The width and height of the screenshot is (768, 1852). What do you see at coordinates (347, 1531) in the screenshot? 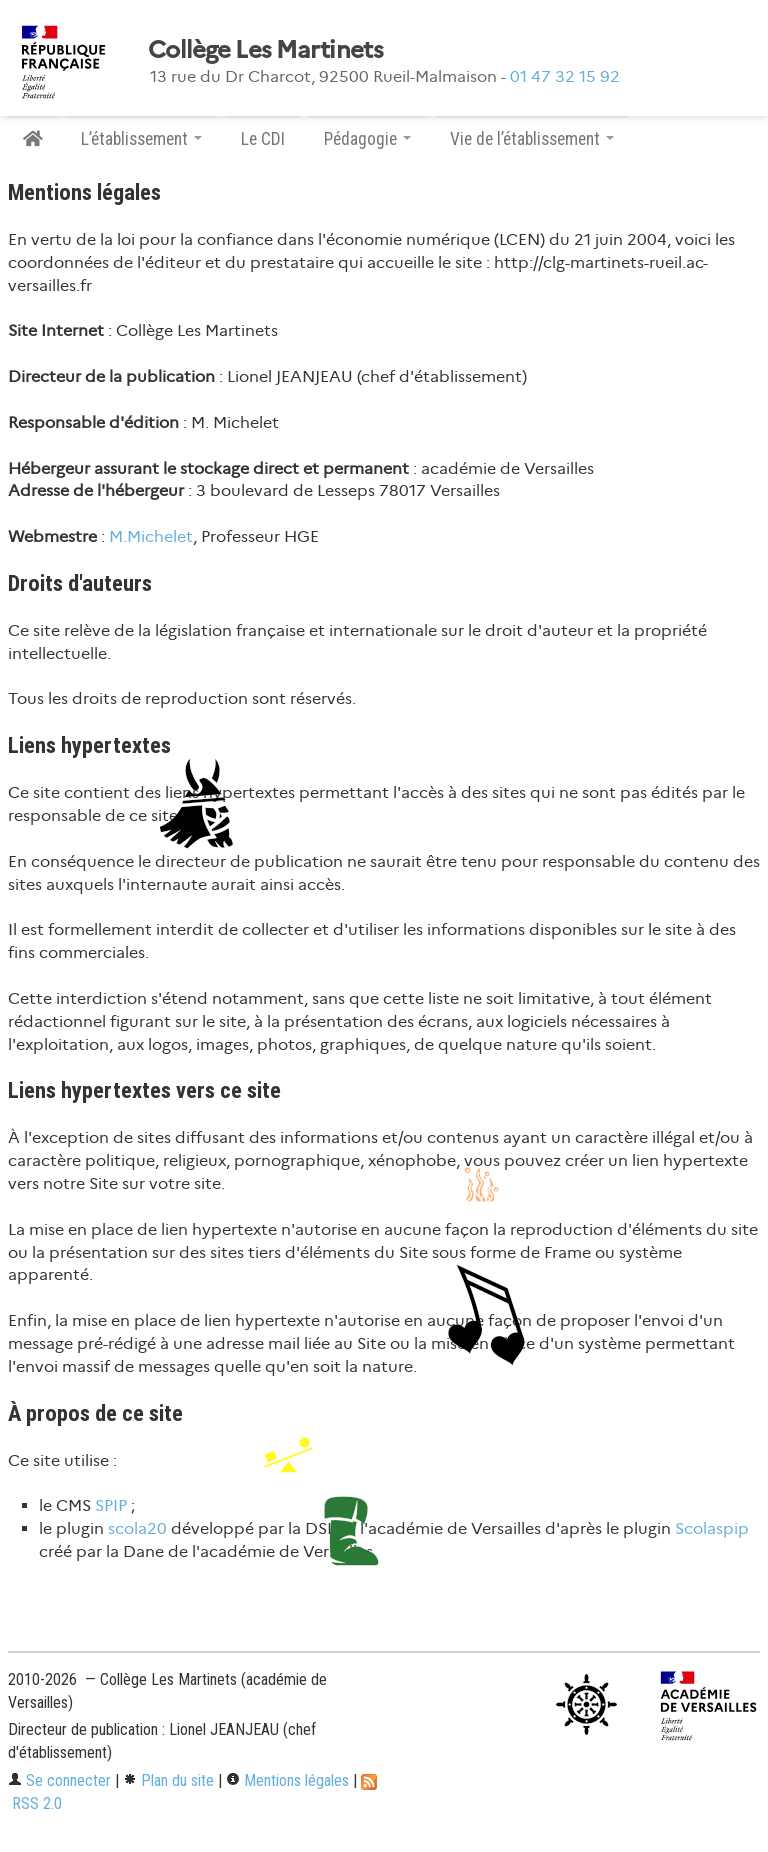
I see `equip footwear to your character` at bounding box center [347, 1531].